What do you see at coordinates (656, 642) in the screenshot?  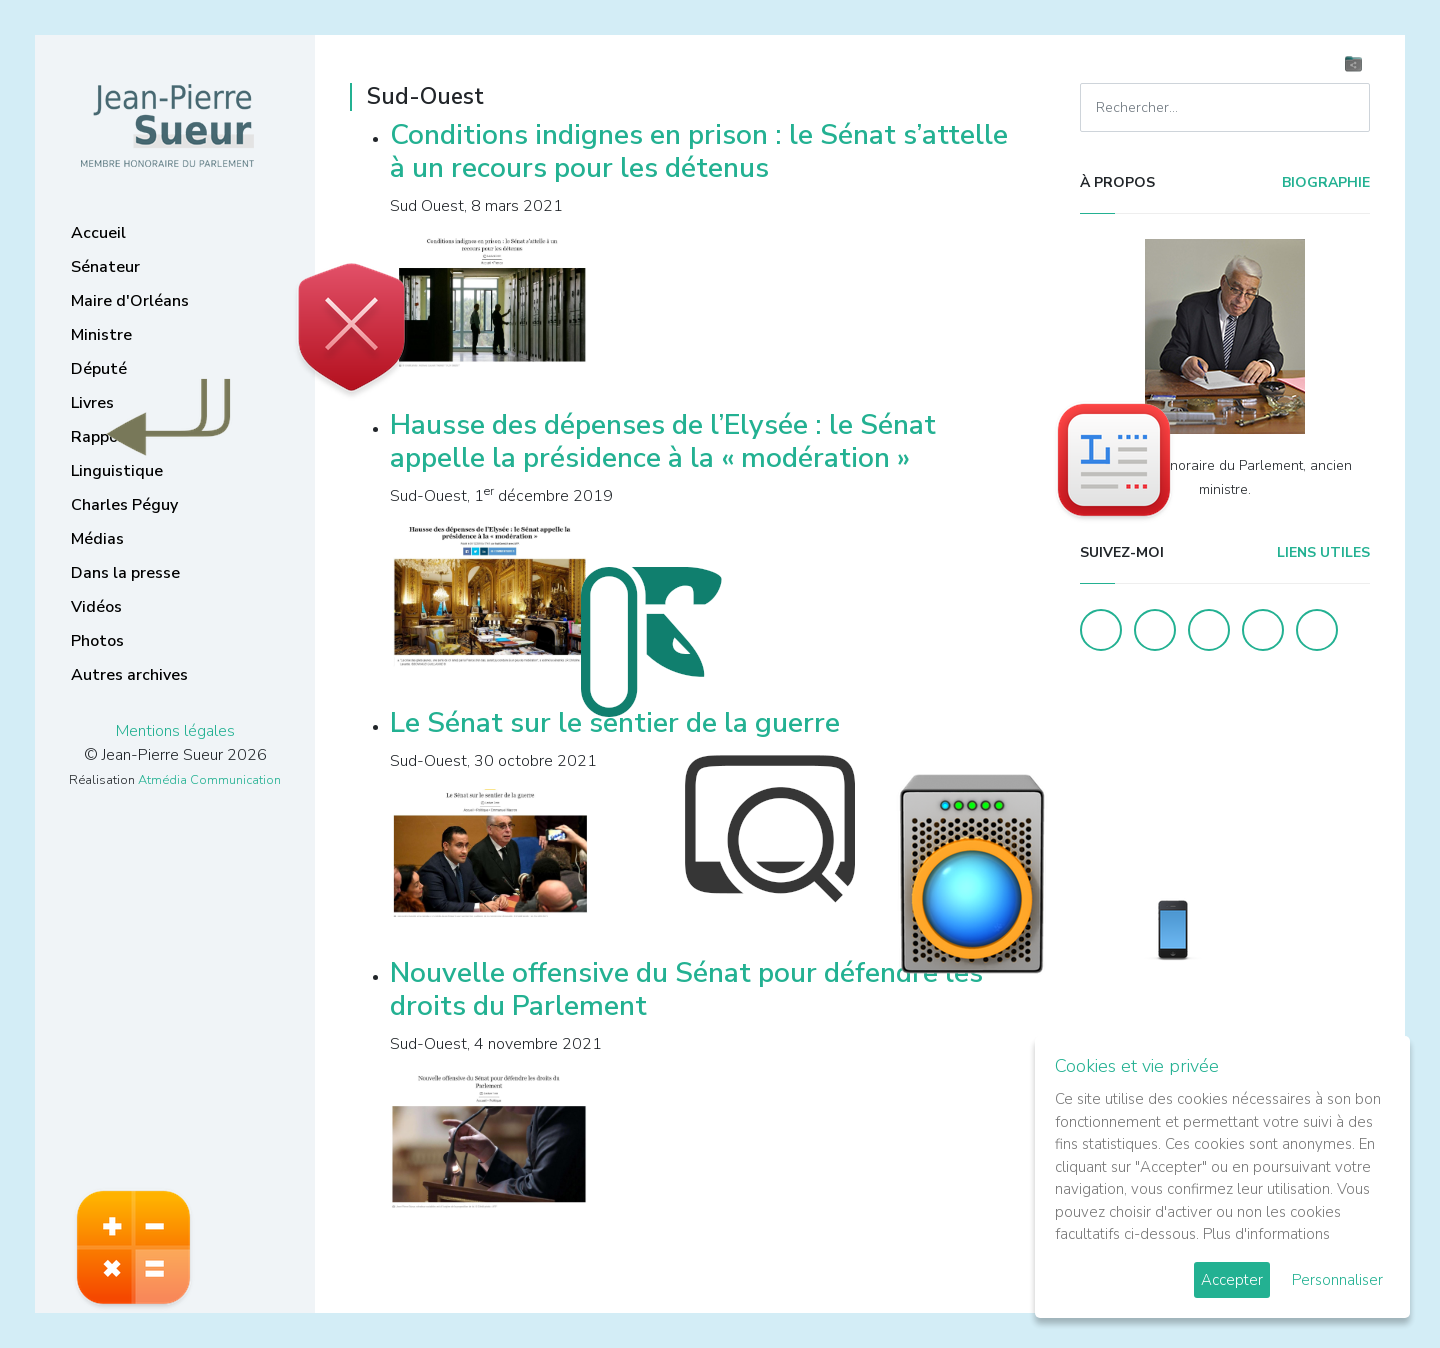 I see `access system utilities and tools` at bounding box center [656, 642].